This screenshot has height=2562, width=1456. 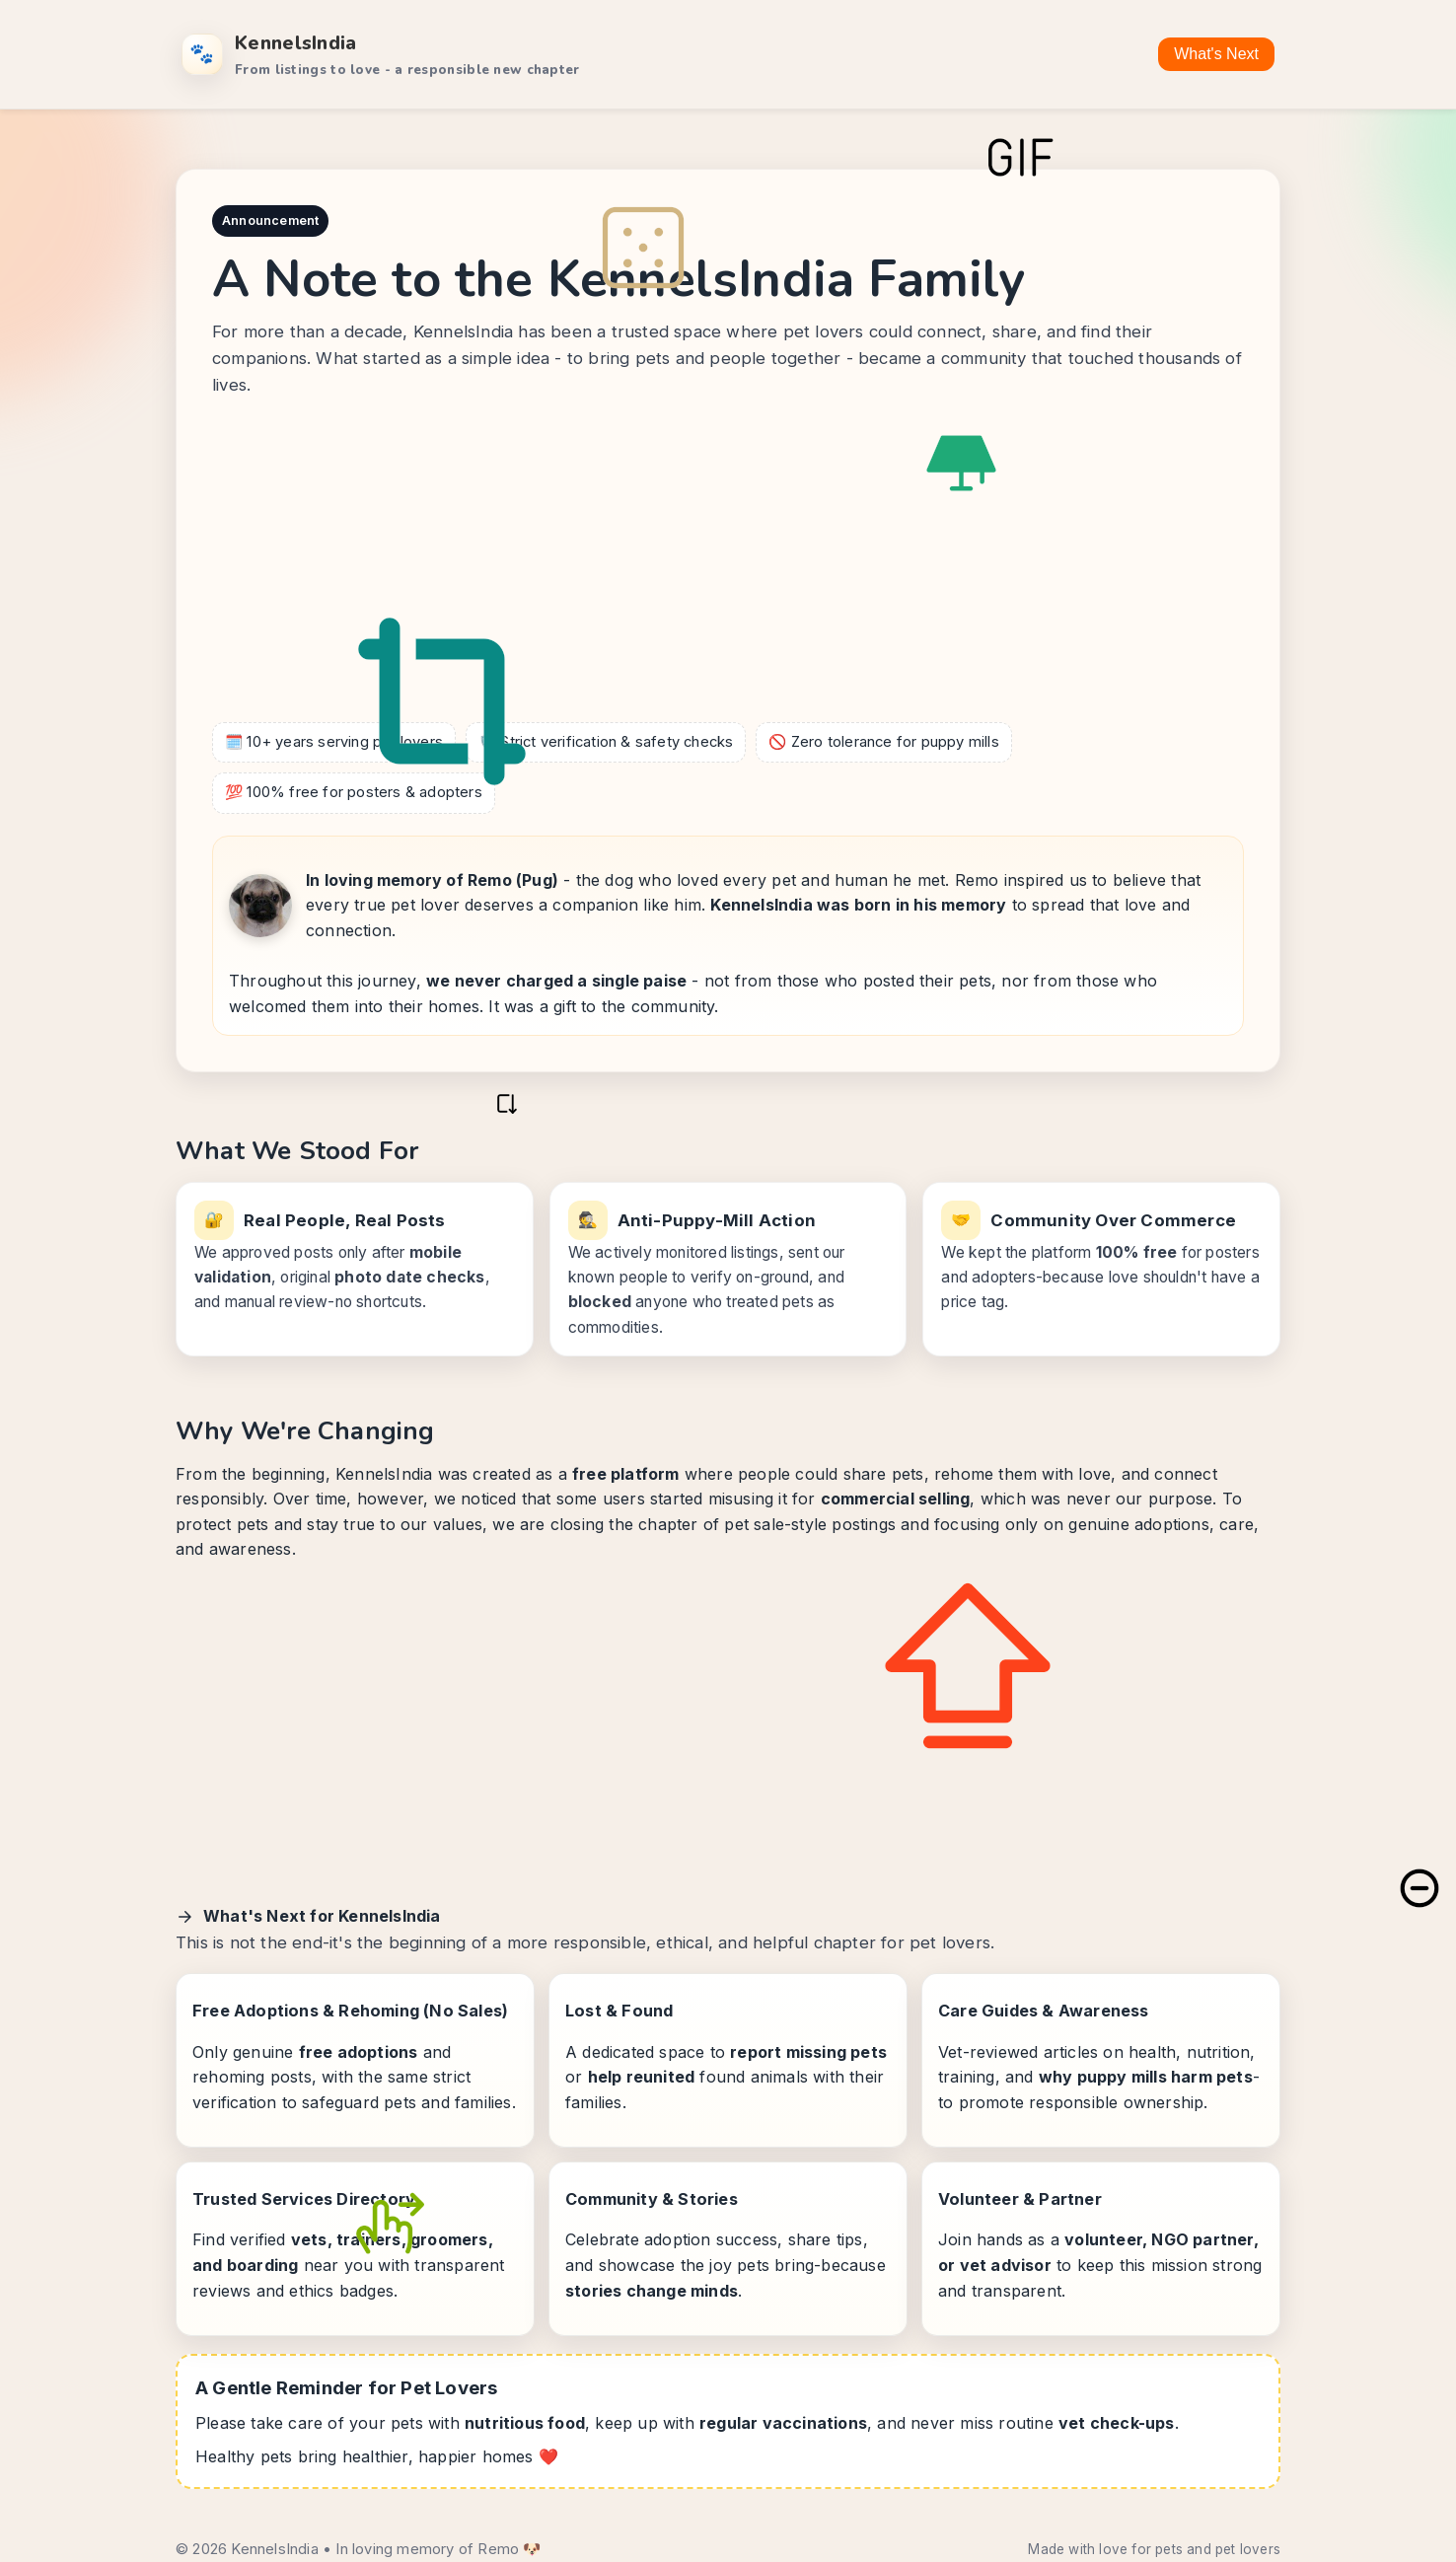 What do you see at coordinates (387, 2226) in the screenshot?
I see `swipe right to continue or advance` at bounding box center [387, 2226].